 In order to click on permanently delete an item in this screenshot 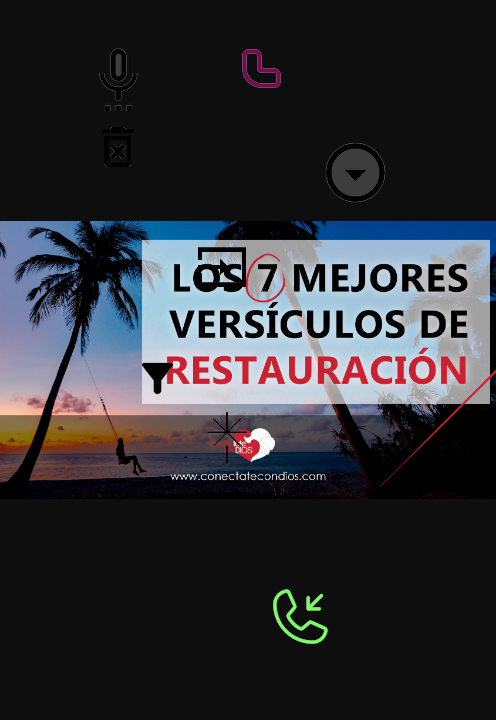, I will do `click(118, 147)`.